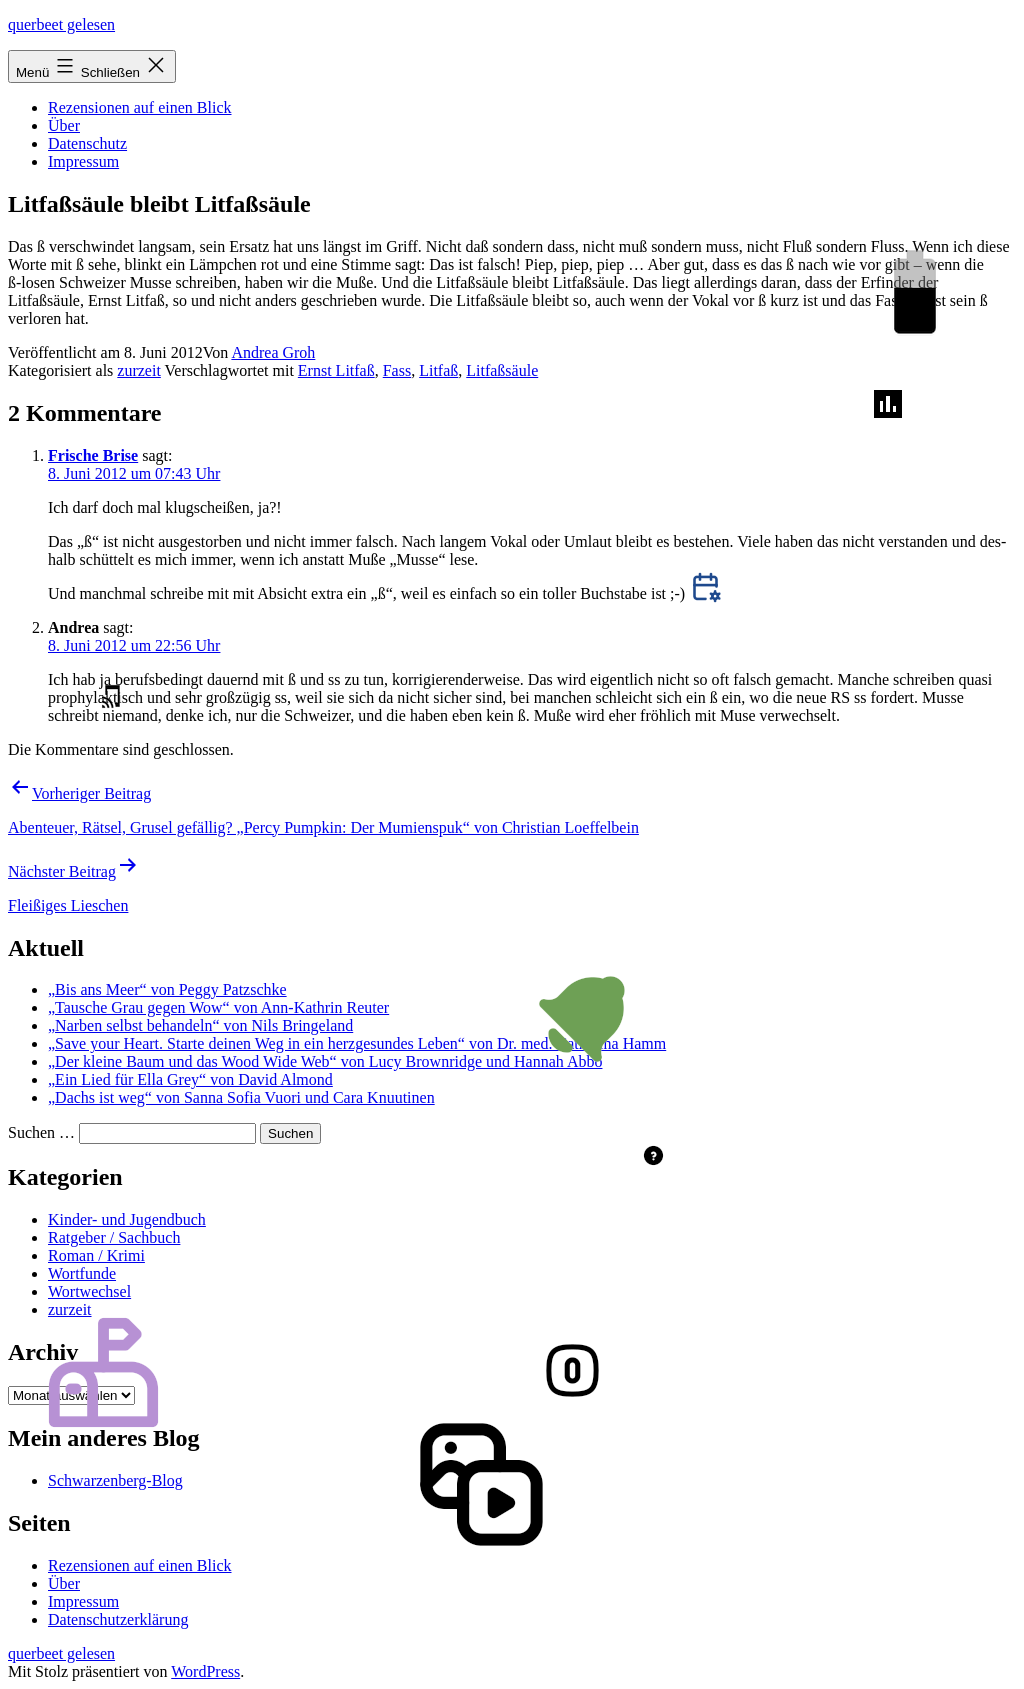 This screenshot has height=1689, width=1024. I want to click on access calendar settings, so click(705, 586).